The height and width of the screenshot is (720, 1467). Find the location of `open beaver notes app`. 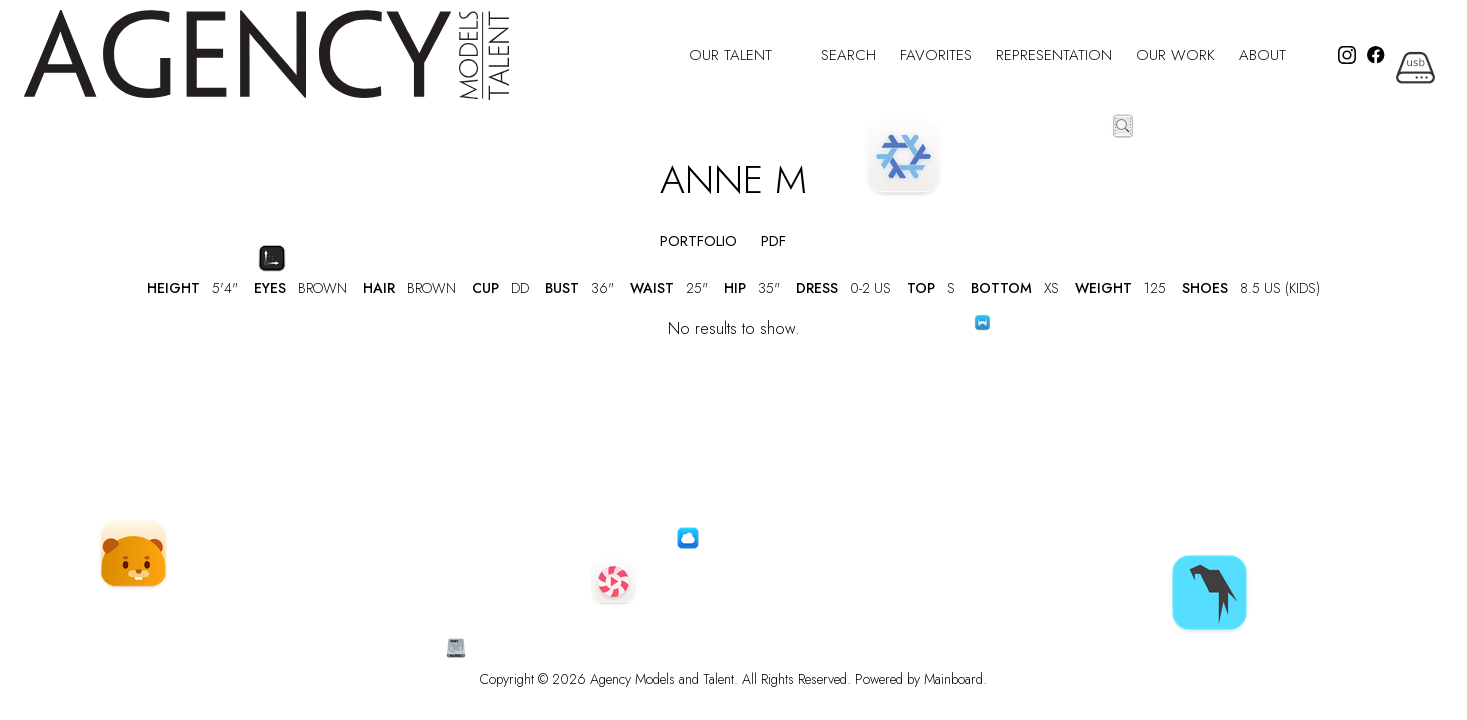

open beaver notes app is located at coordinates (133, 553).